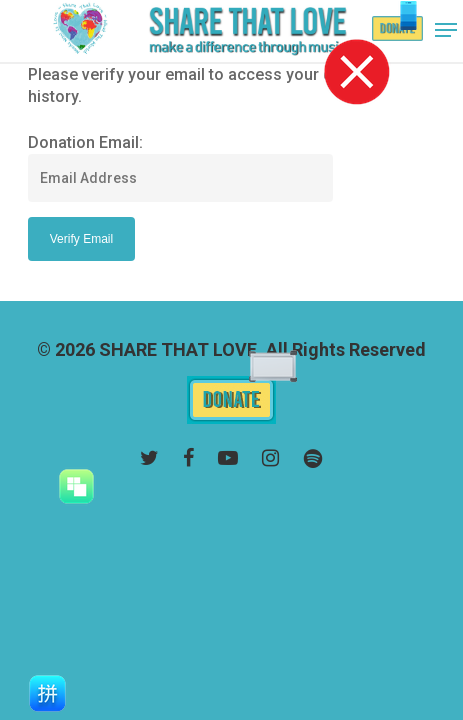 The image size is (463, 720). I want to click on open ibus pinyin chinese input method, so click(47, 693).